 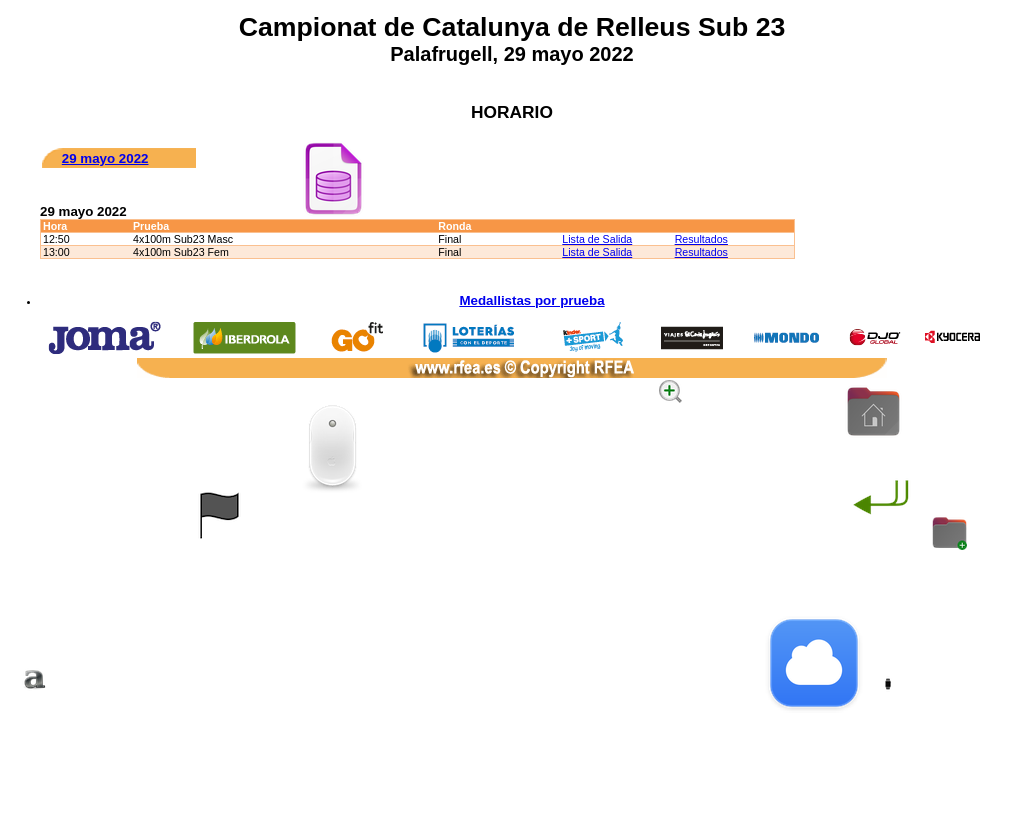 What do you see at coordinates (888, 684) in the screenshot?
I see `apple watch device icon` at bounding box center [888, 684].